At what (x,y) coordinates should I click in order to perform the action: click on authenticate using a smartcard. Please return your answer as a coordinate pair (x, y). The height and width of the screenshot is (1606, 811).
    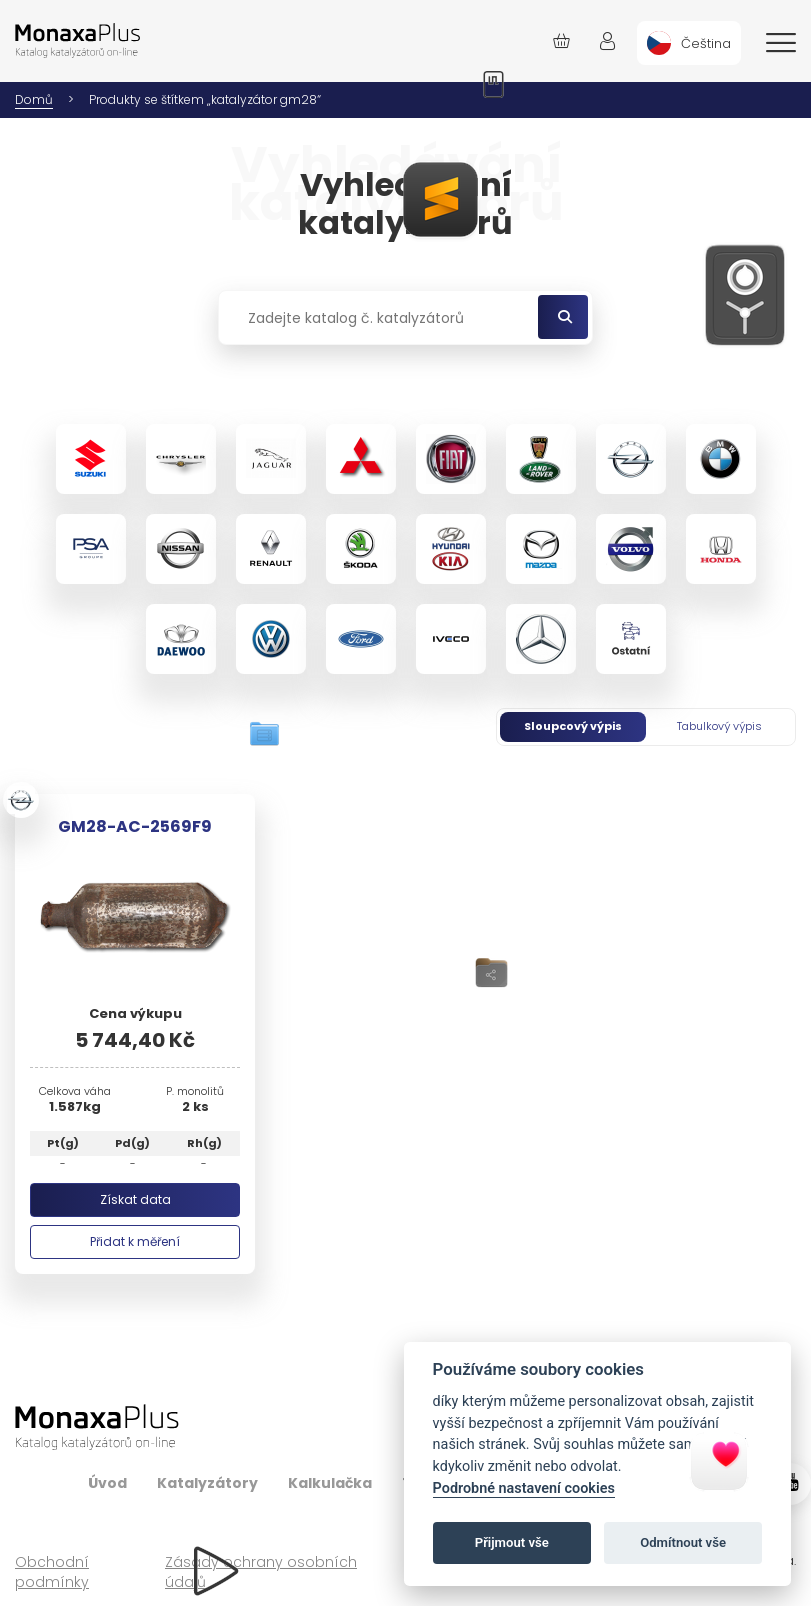
    Looking at the image, I should click on (493, 84).